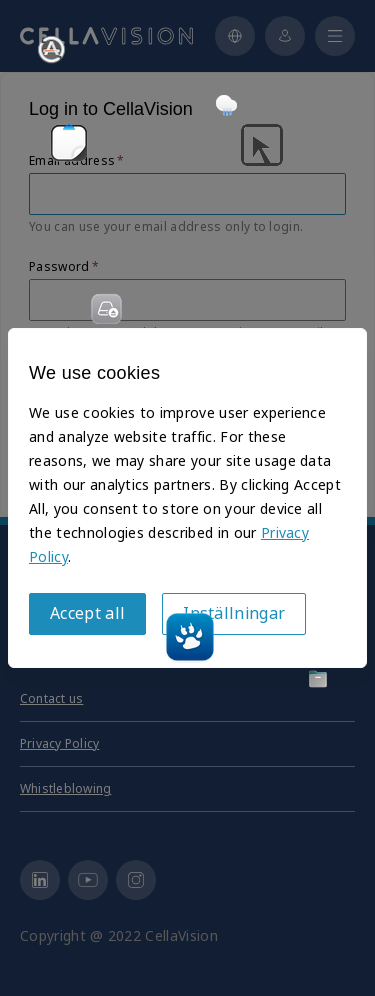 Image resolution: width=375 pixels, height=996 pixels. Describe the element at coordinates (51, 49) in the screenshot. I see `check for available system updates` at that location.